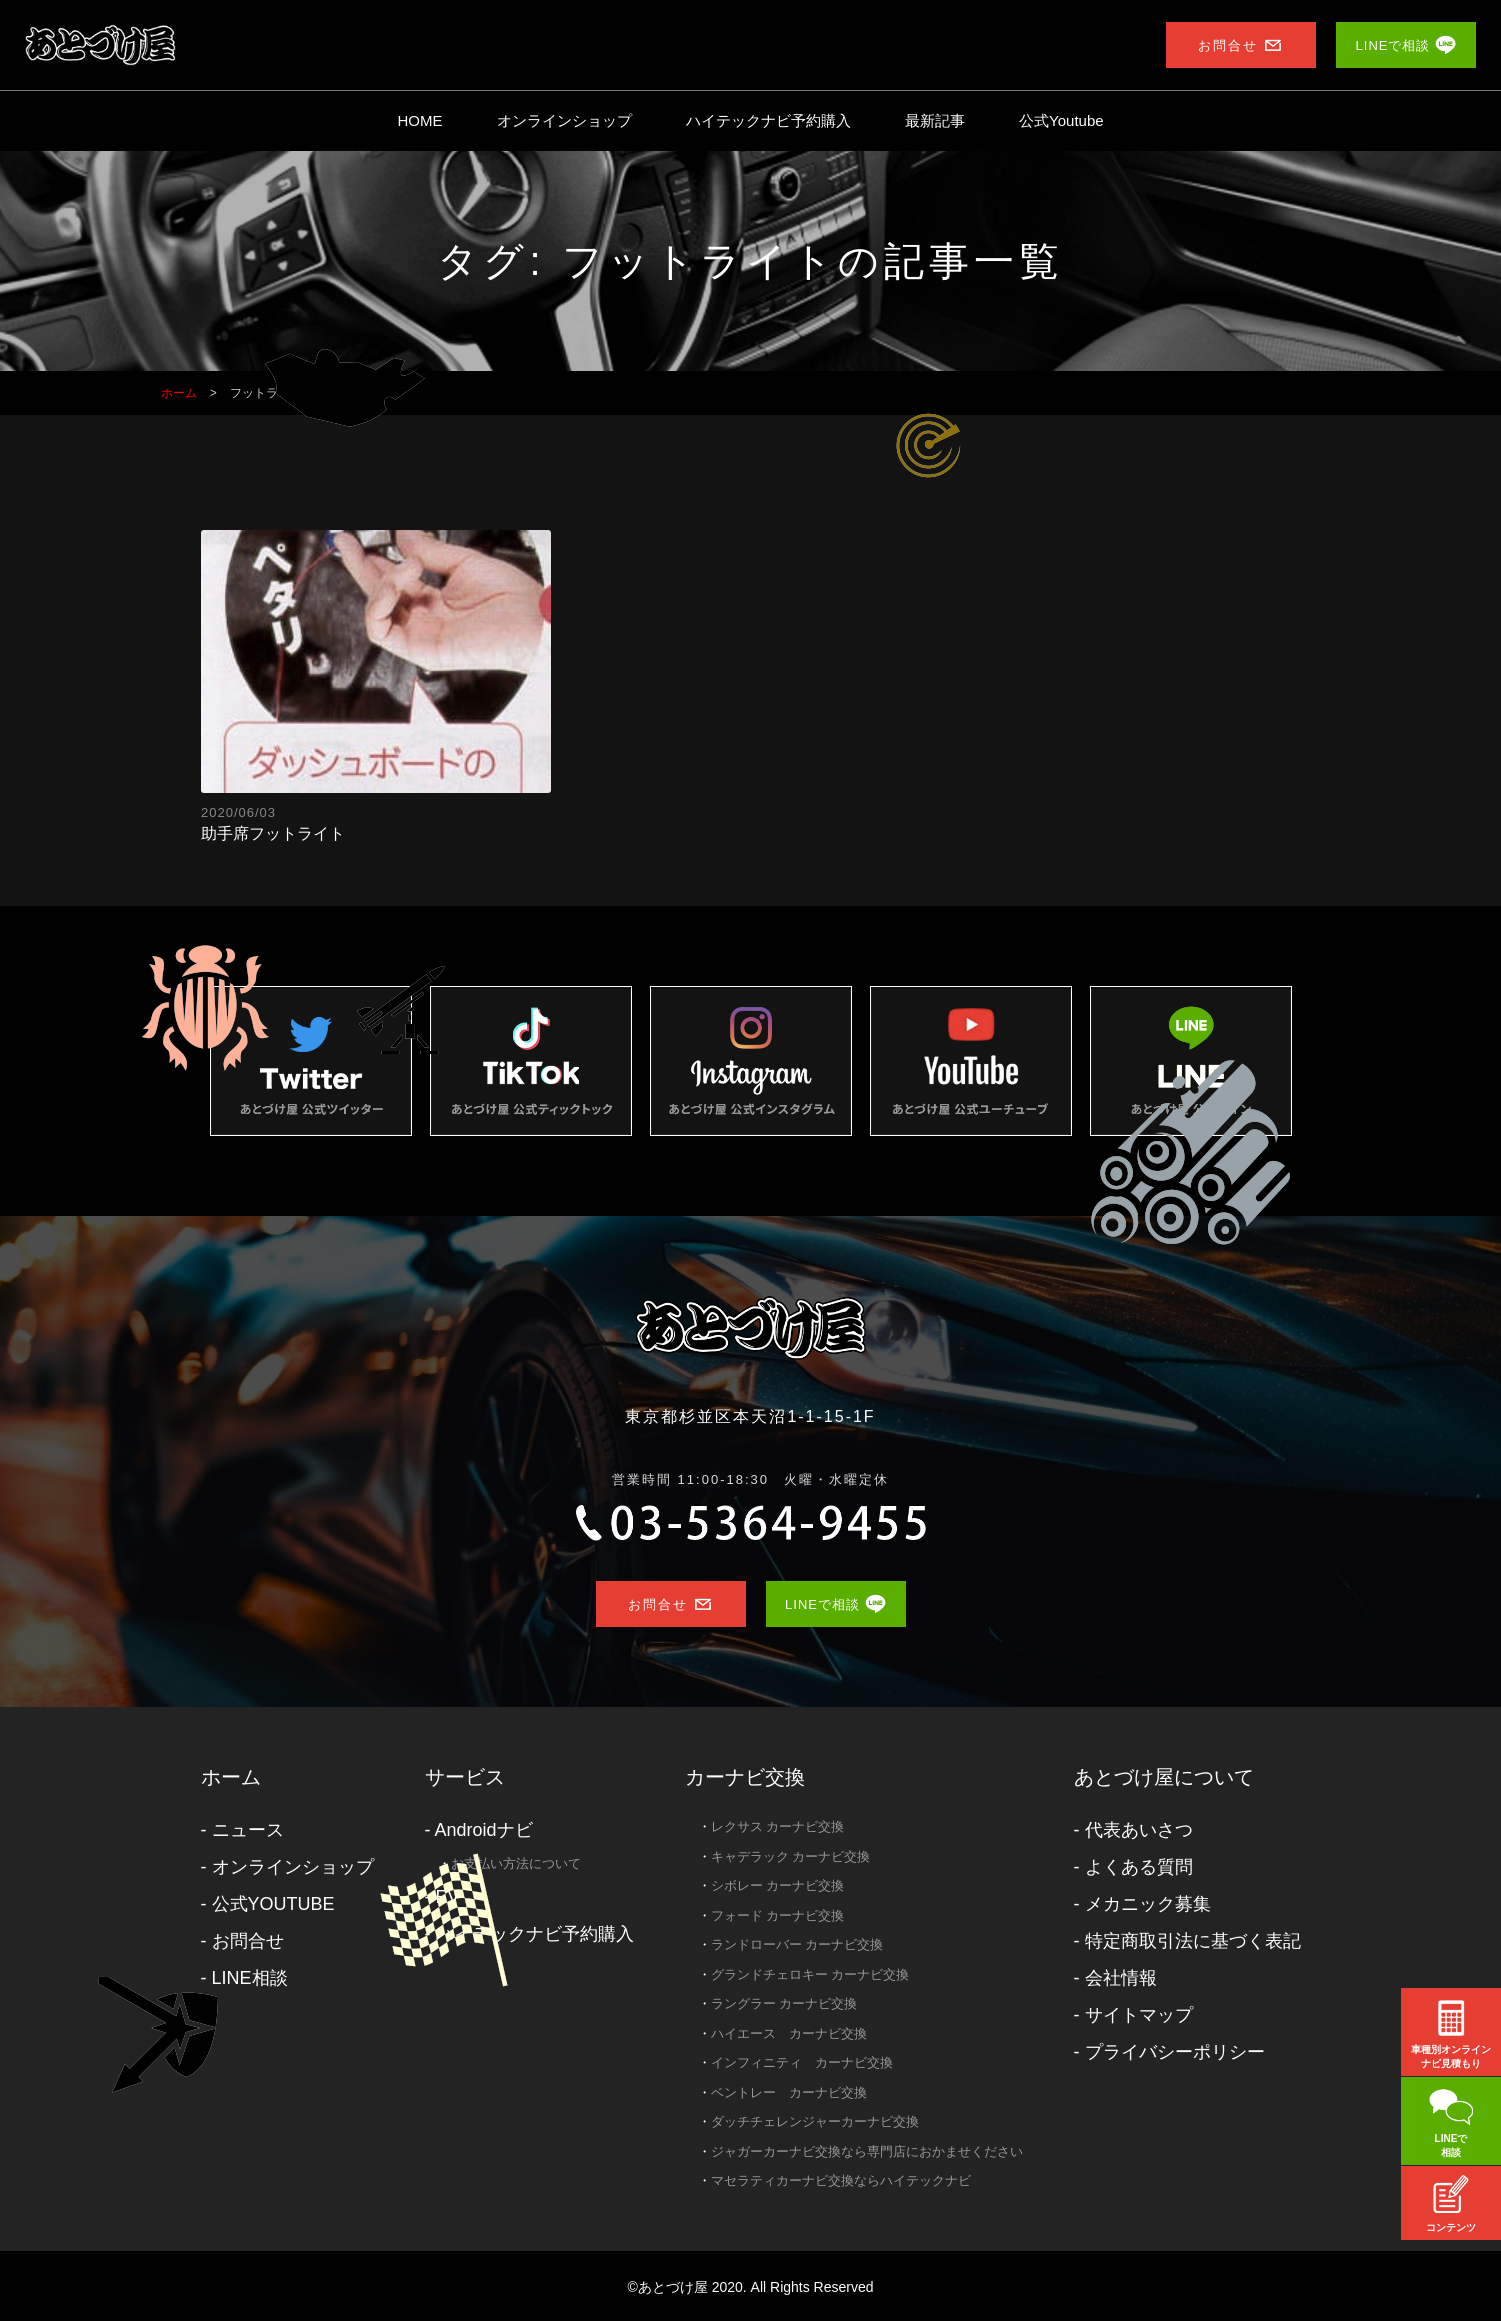 This screenshot has height=2321, width=1501. Describe the element at coordinates (205, 1008) in the screenshot. I see `egyptian or ancient history themed game element` at that location.